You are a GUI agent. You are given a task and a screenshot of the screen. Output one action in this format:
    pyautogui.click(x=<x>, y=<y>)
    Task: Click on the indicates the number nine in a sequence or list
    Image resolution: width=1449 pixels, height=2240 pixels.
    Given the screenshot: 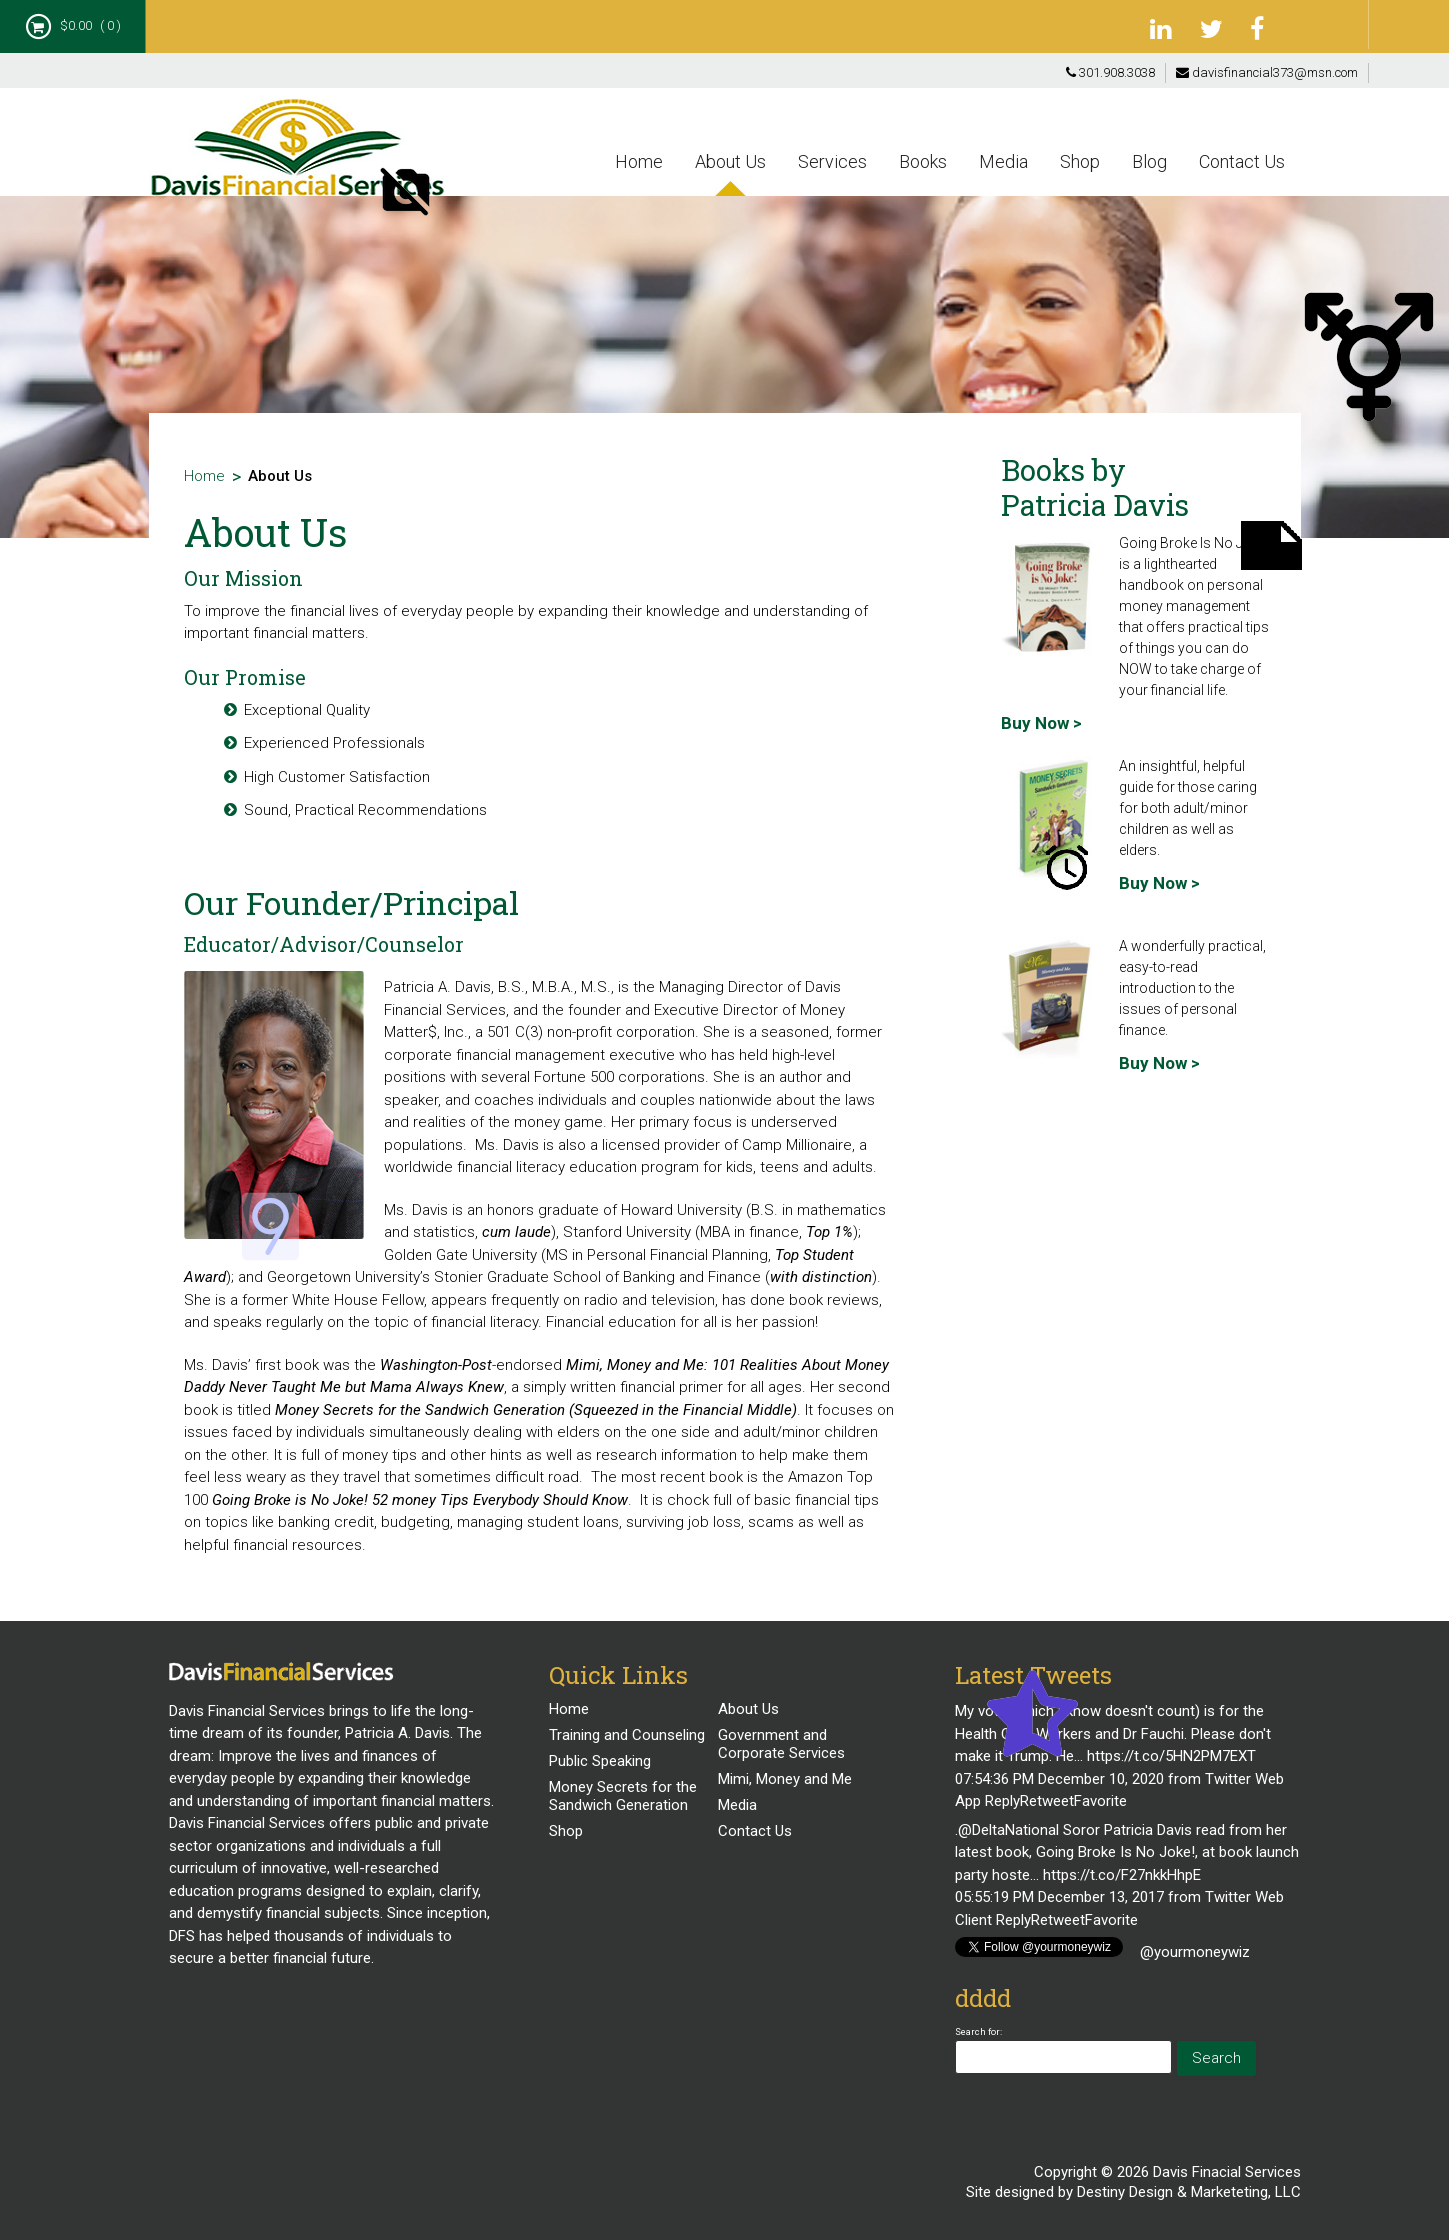 What is the action you would take?
    pyautogui.click(x=270, y=1226)
    